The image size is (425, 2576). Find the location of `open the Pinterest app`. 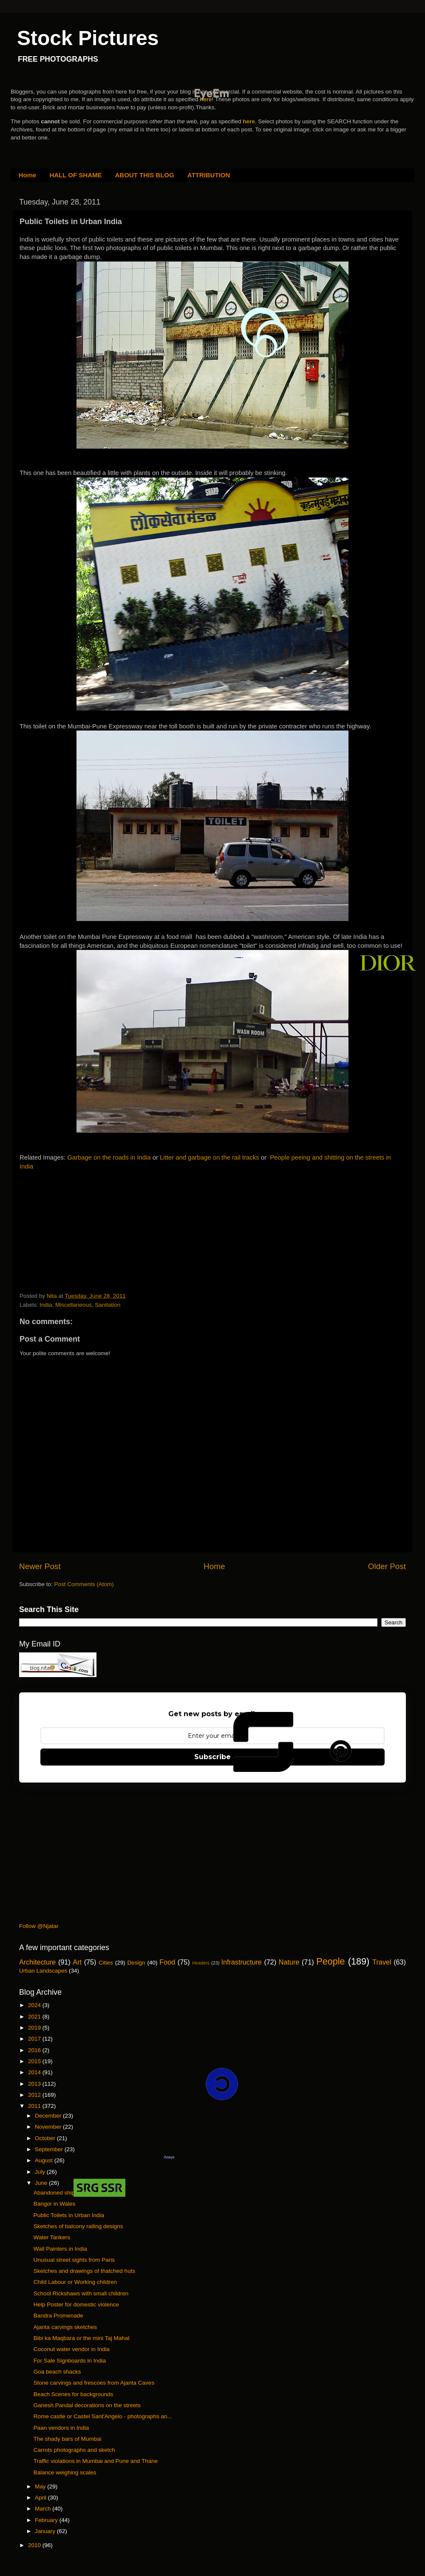

open the Pinterest app is located at coordinates (340, 1751).